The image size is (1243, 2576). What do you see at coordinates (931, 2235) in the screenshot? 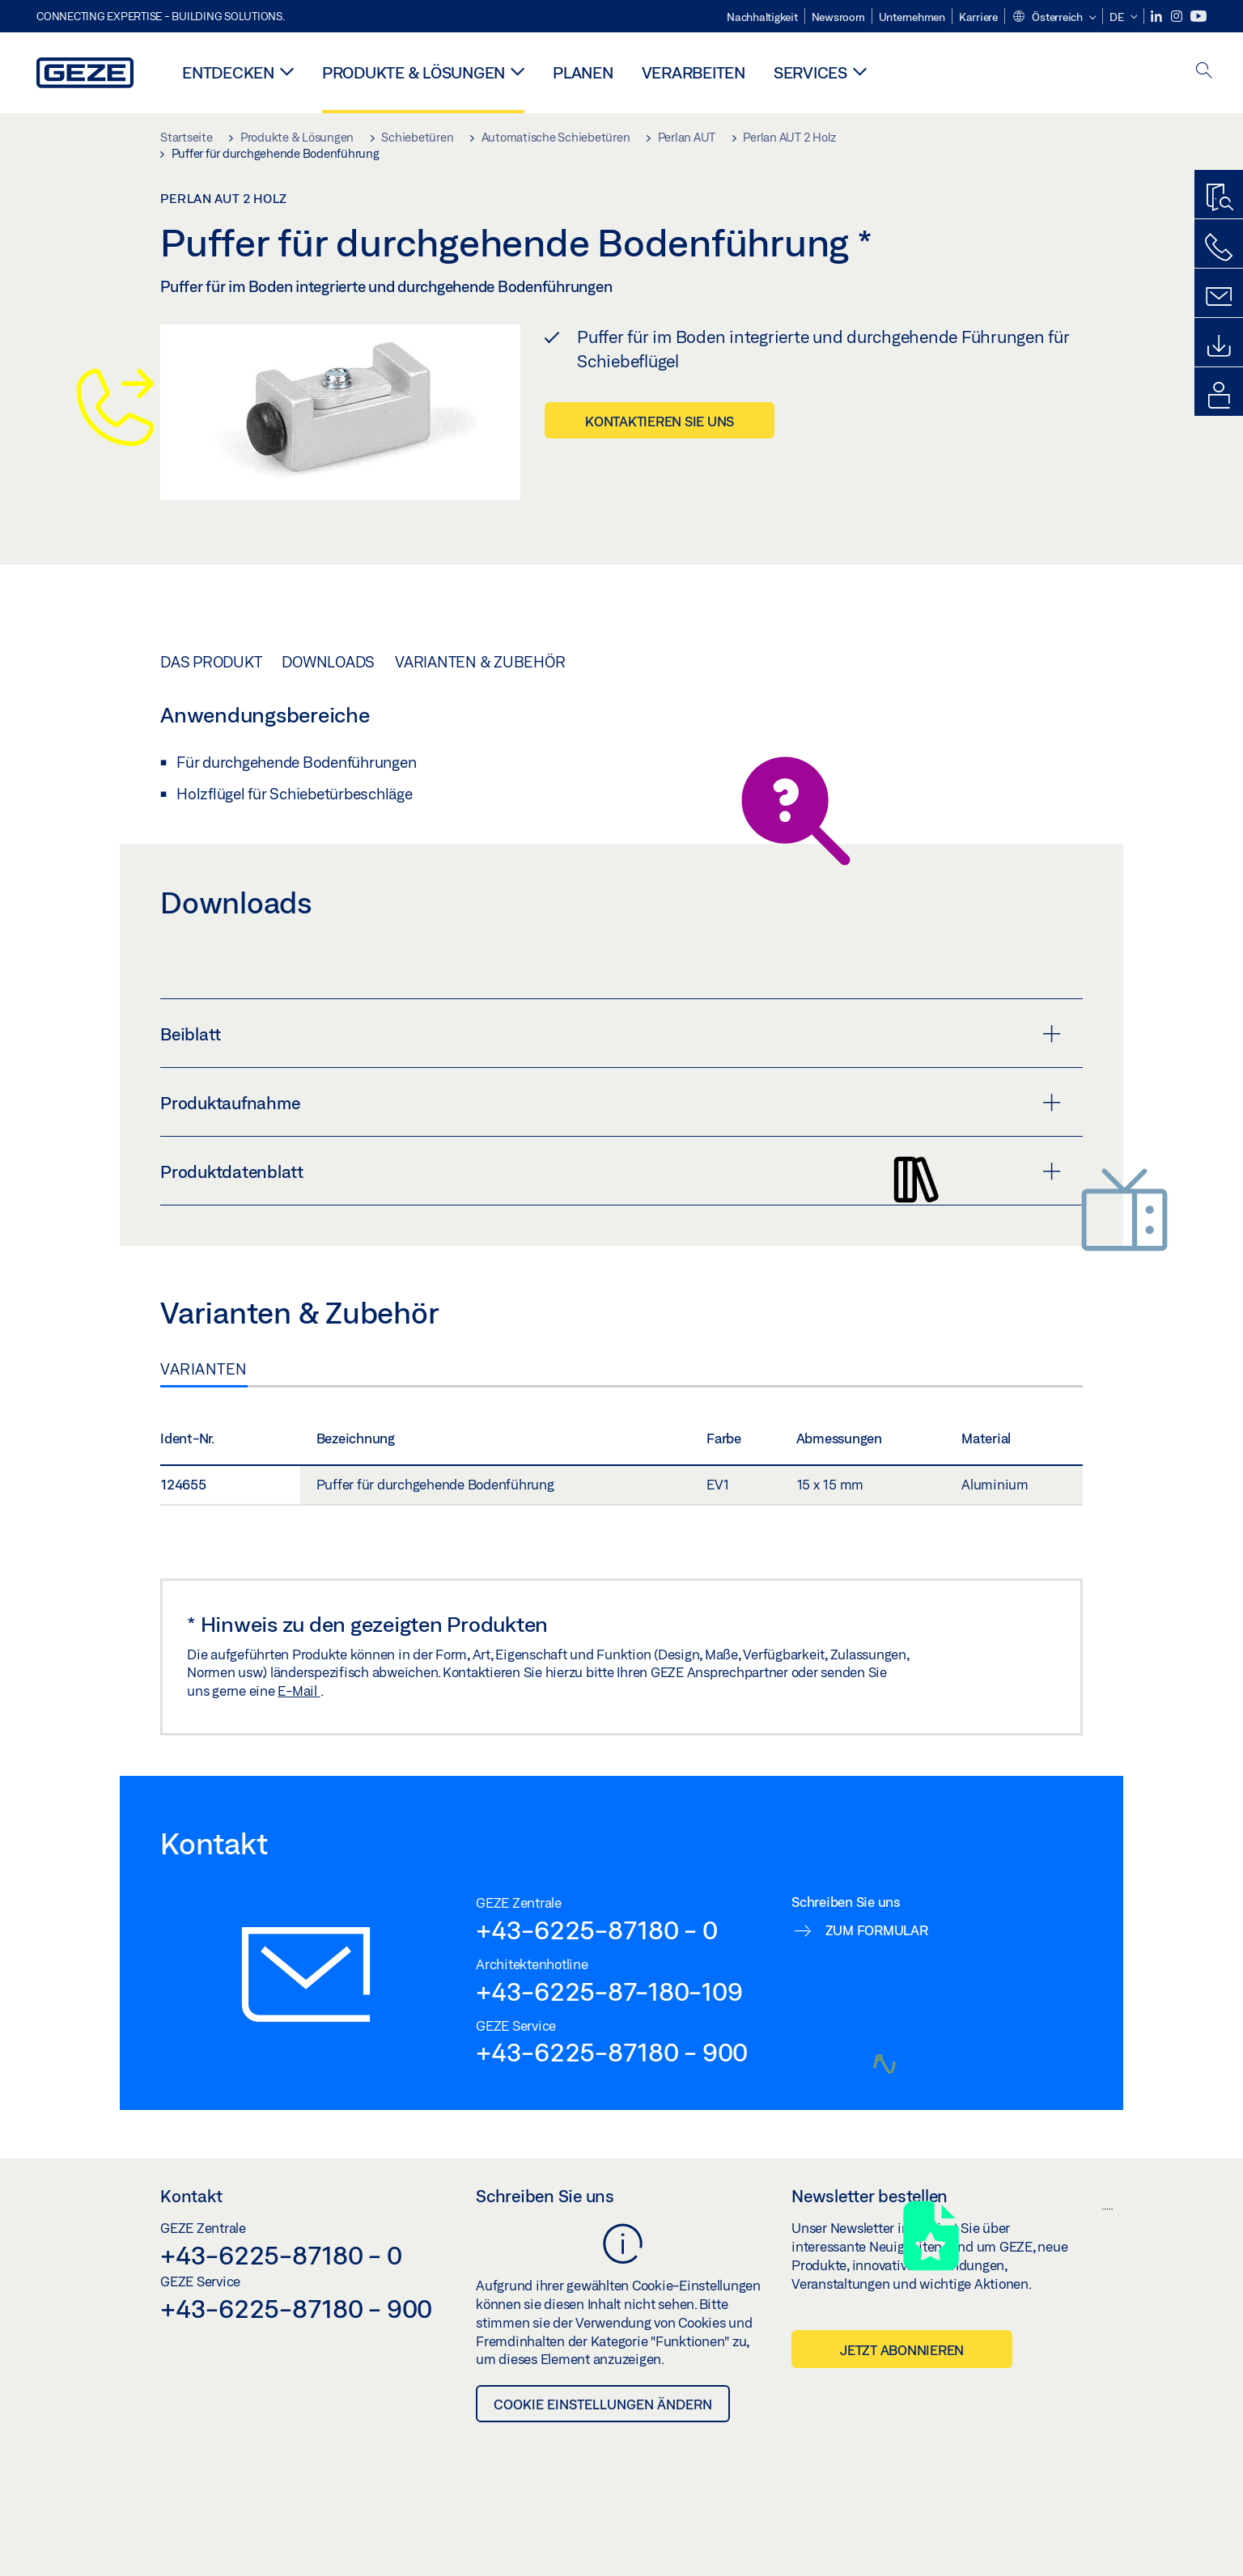
I see `view starred or favorite files` at bounding box center [931, 2235].